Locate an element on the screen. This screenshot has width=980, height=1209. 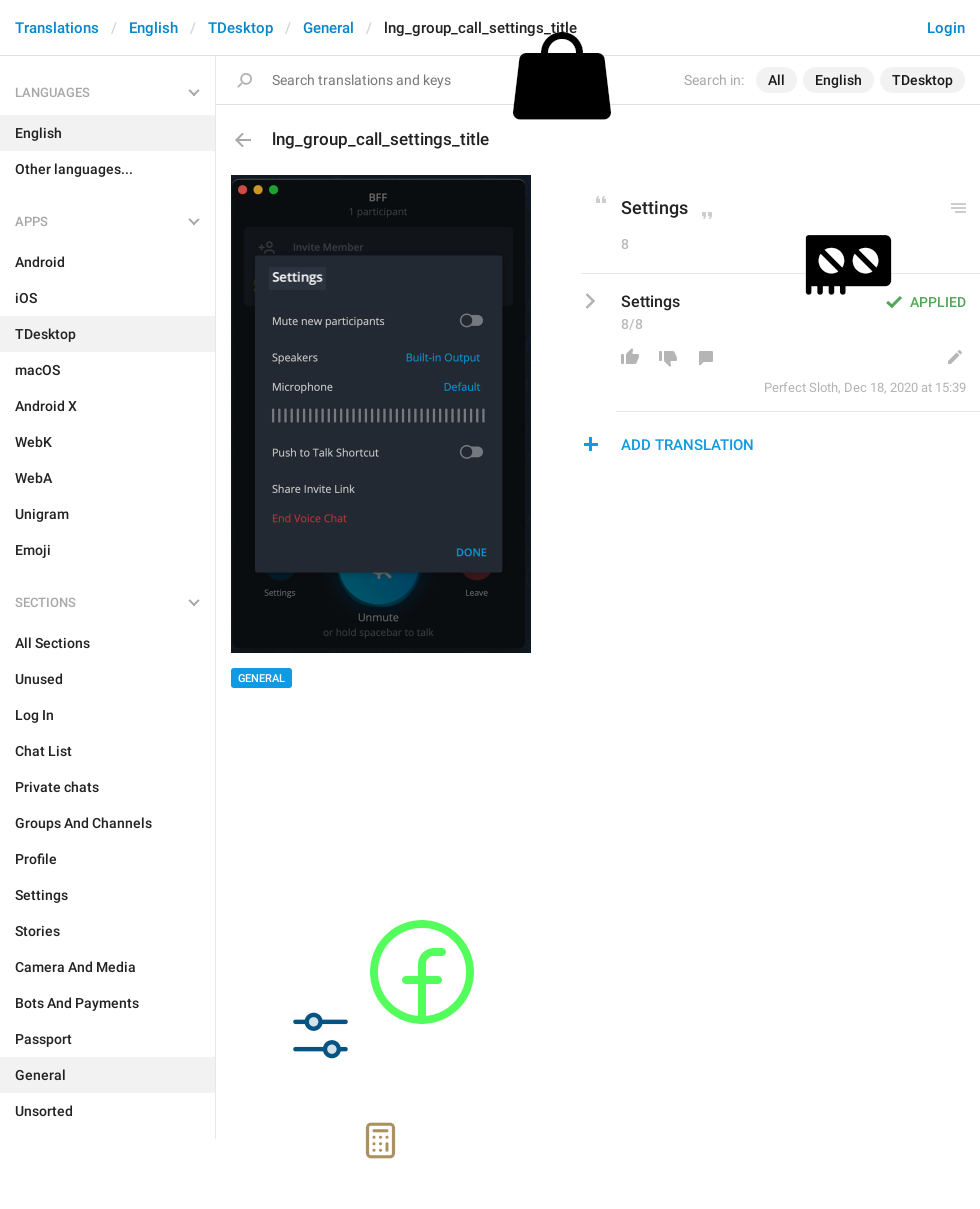
link to Facebook profile or page is located at coordinates (422, 972).